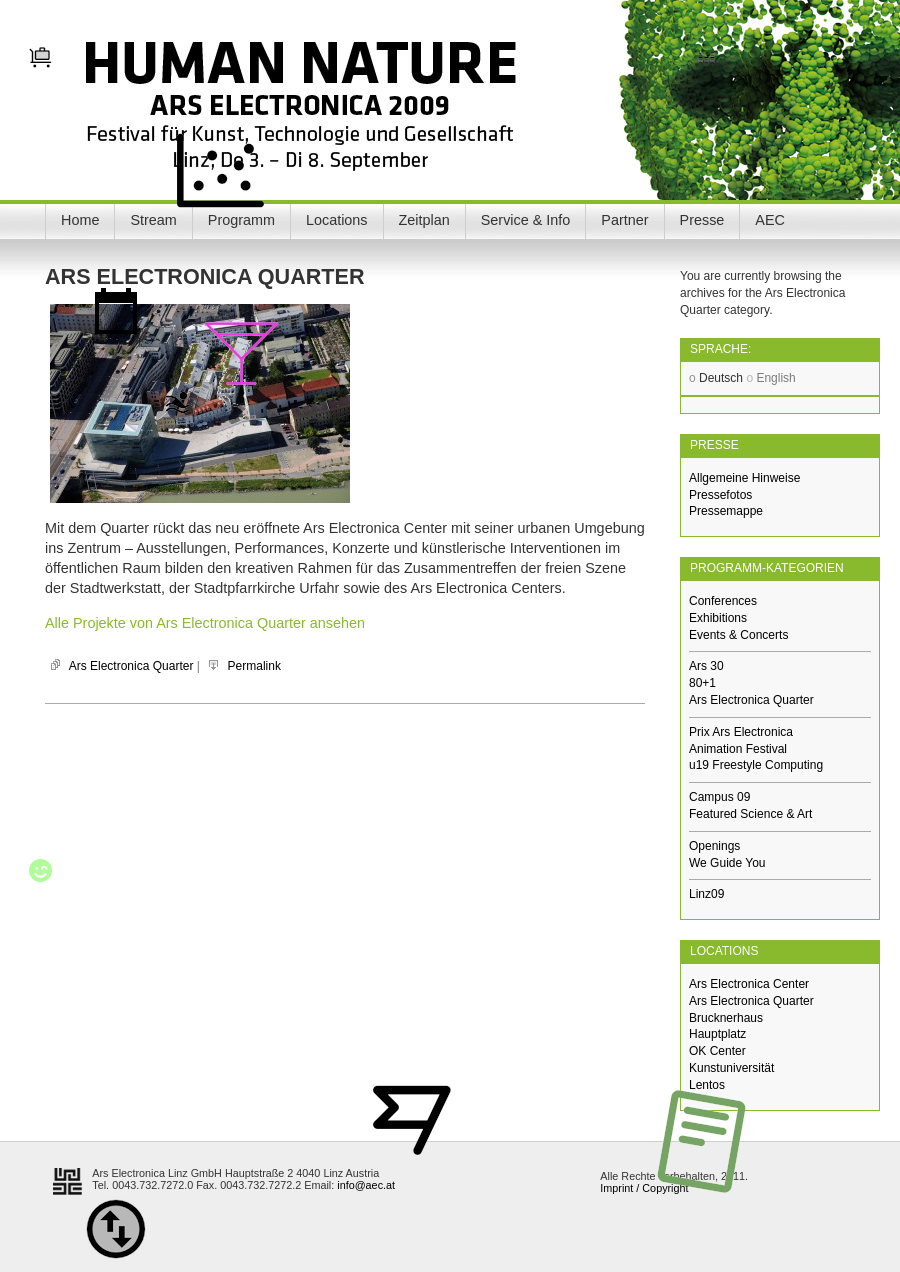 The image size is (900, 1272). What do you see at coordinates (241, 353) in the screenshot?
I see `browse cocktail or drink recipes` at bounding box center [241, 353].